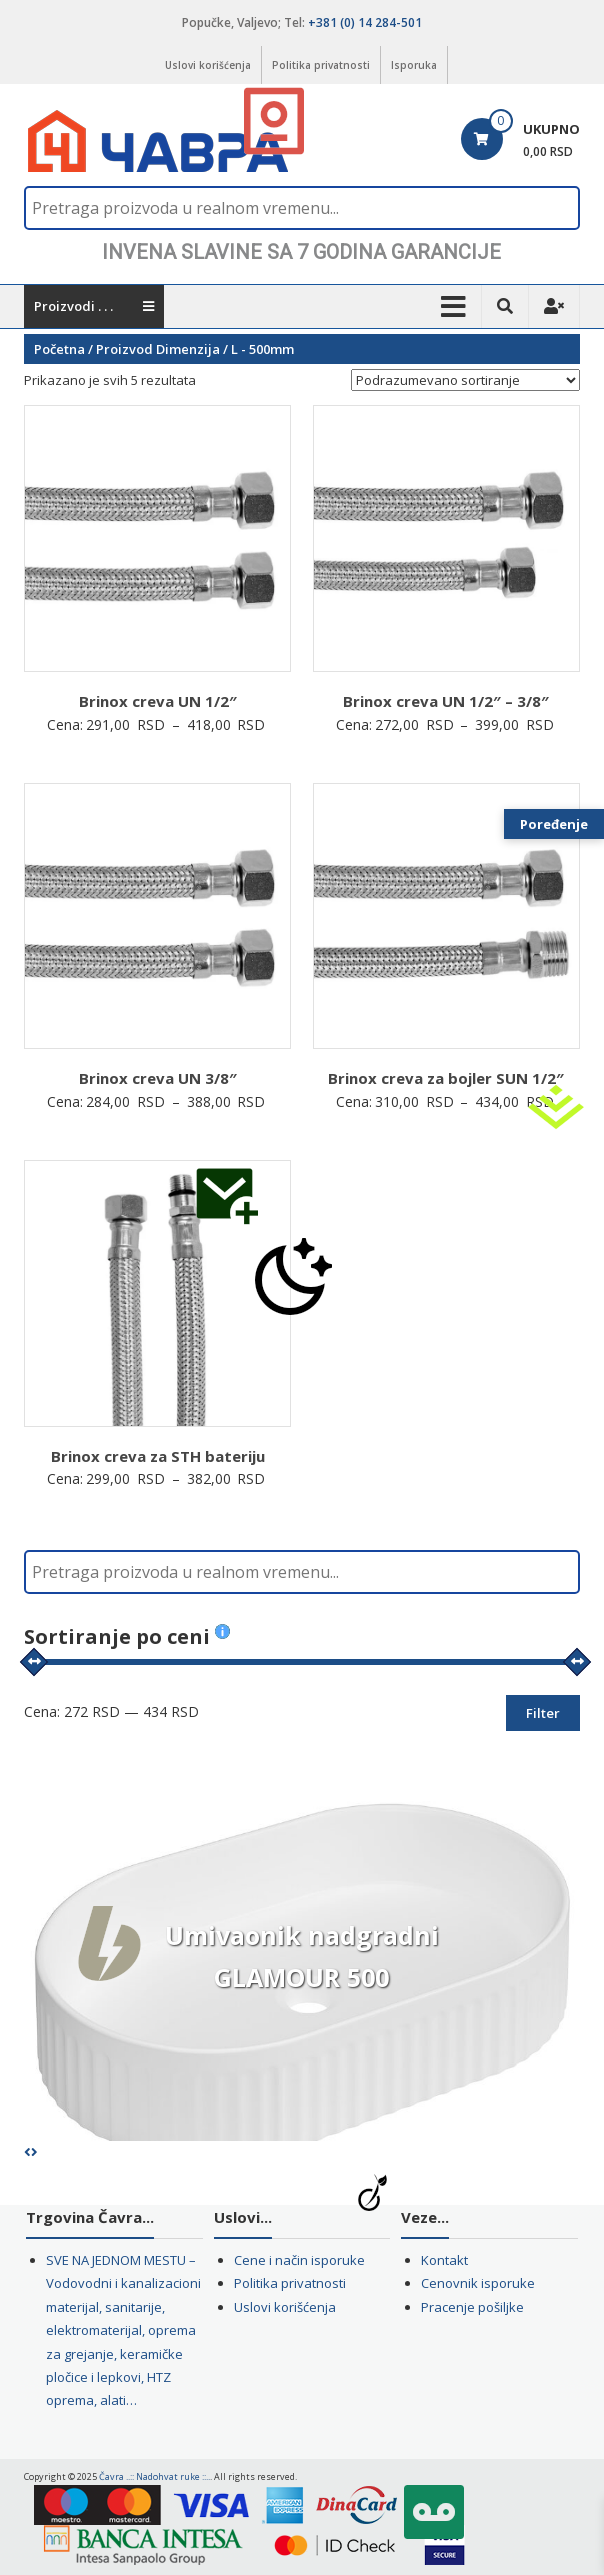 The height and width of the screenshot is (2575, 604). I want to click on compose a new email, so click(224, 1193).